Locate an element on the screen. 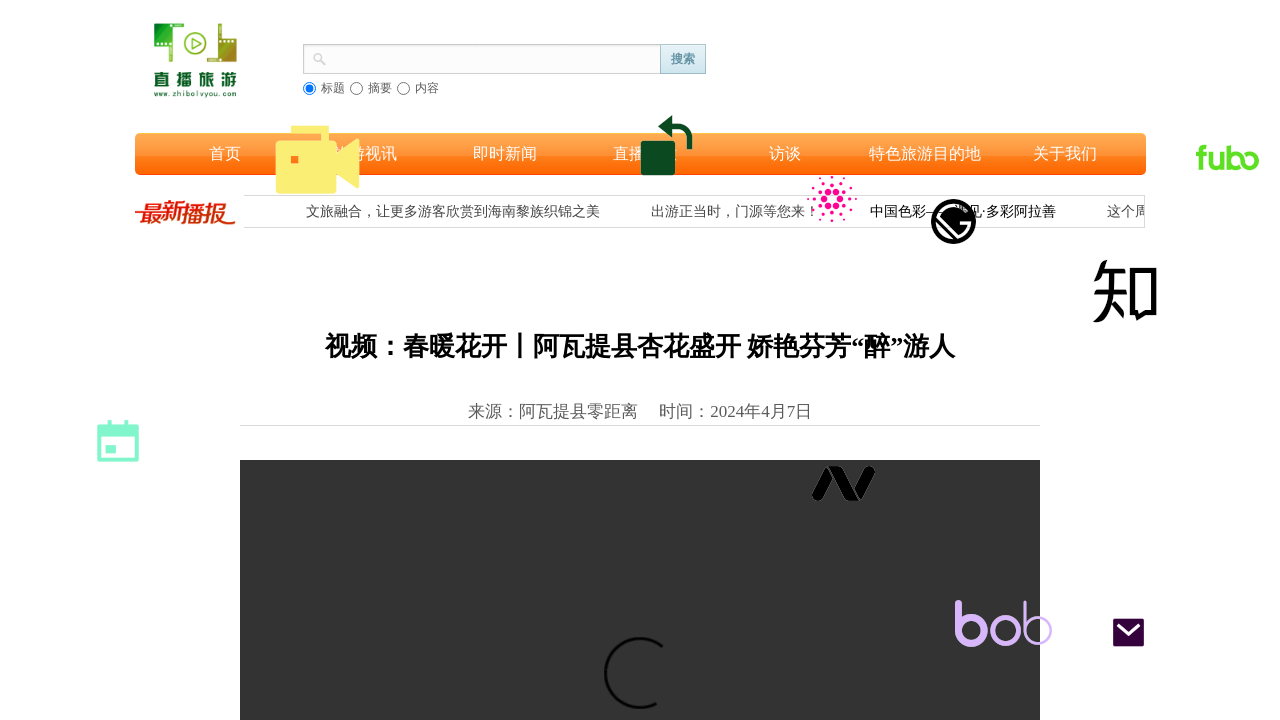  rotate object counterclockwise is located at coordinates (666, 146).